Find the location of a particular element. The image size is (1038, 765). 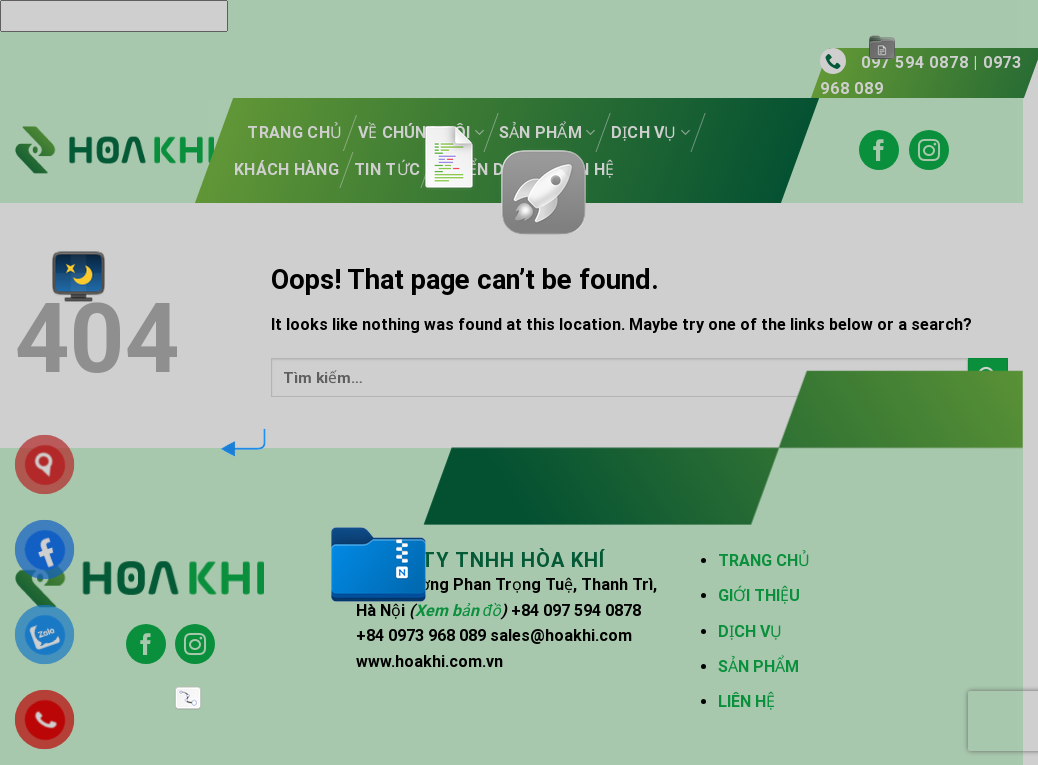

open nanazip compressed archive folder is located at coordinates (378, 567).